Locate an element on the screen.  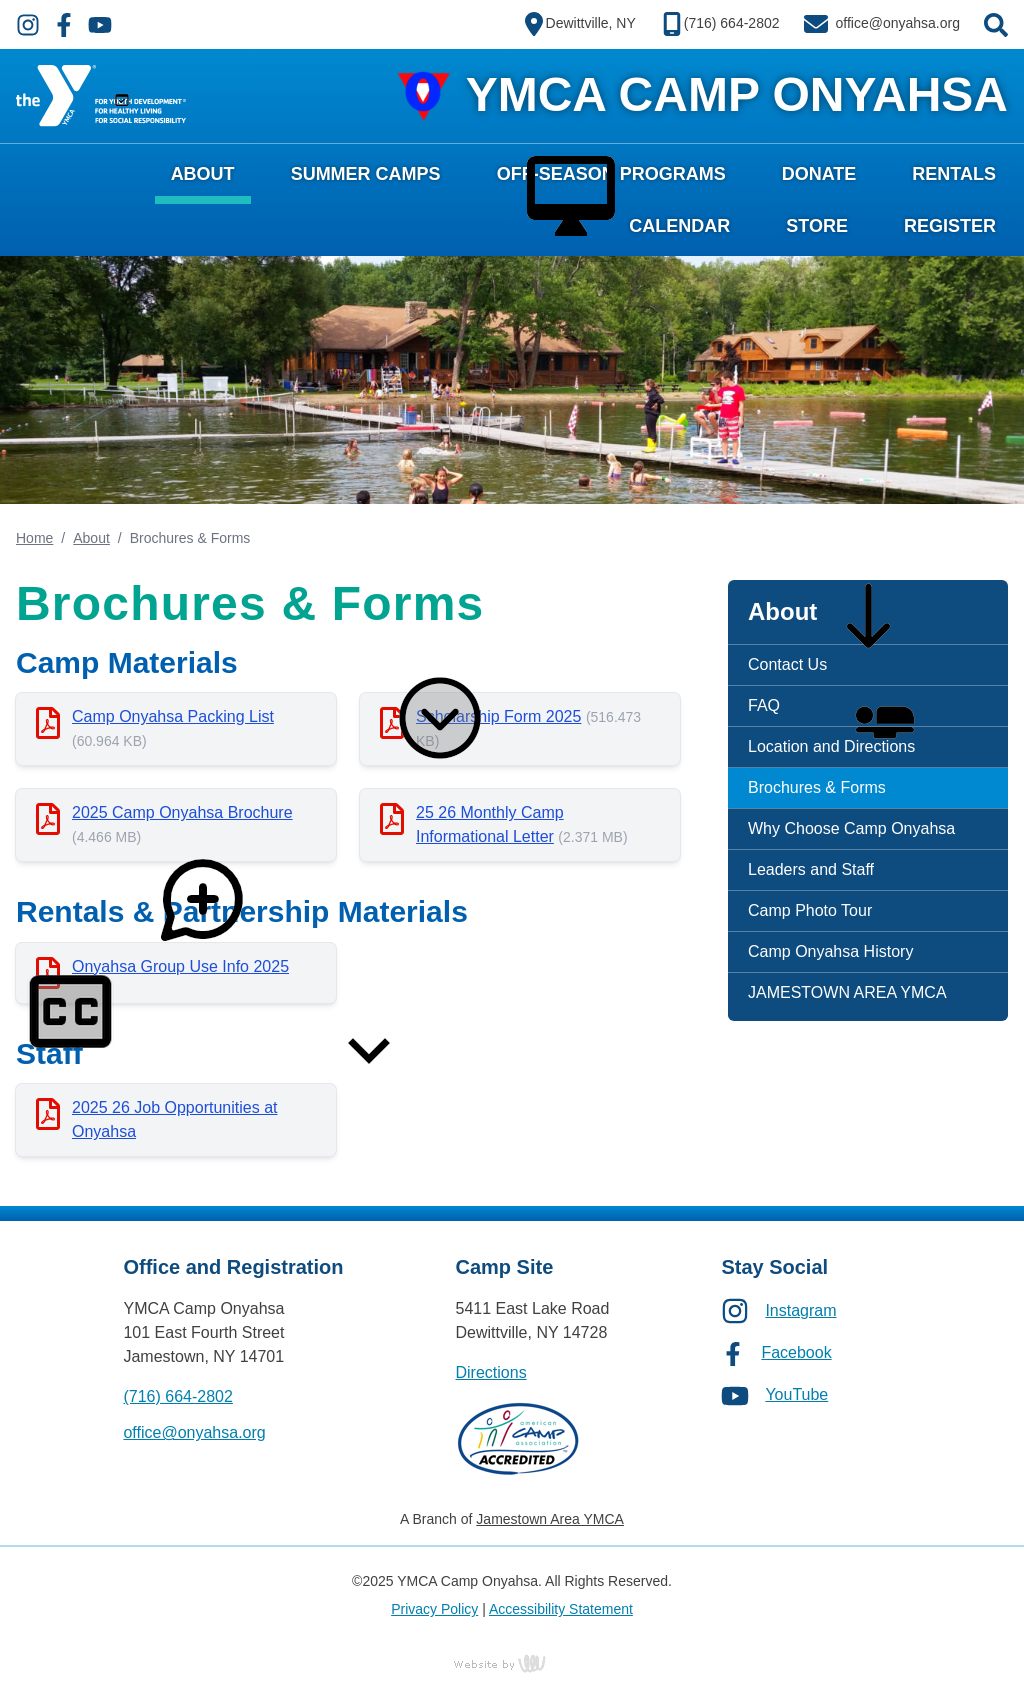
access desktop or computer settings is located at coordinates (571, 196).